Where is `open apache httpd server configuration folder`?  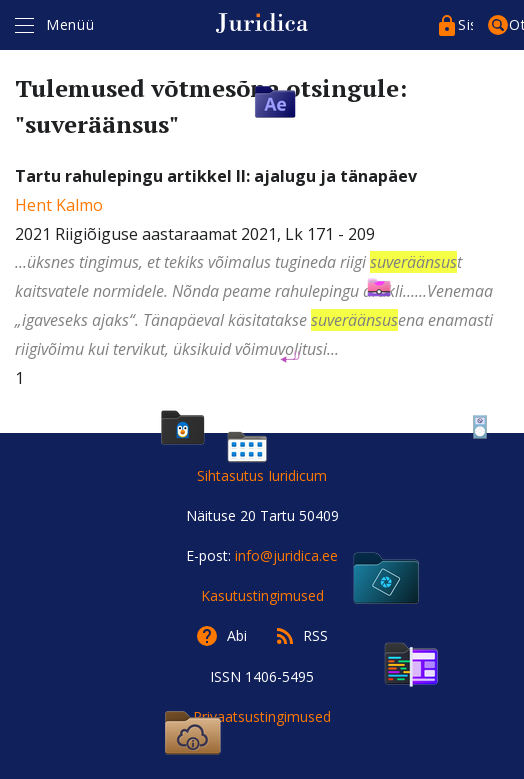
open apache httpd server configuration folder is located at coordinates (192, 734).